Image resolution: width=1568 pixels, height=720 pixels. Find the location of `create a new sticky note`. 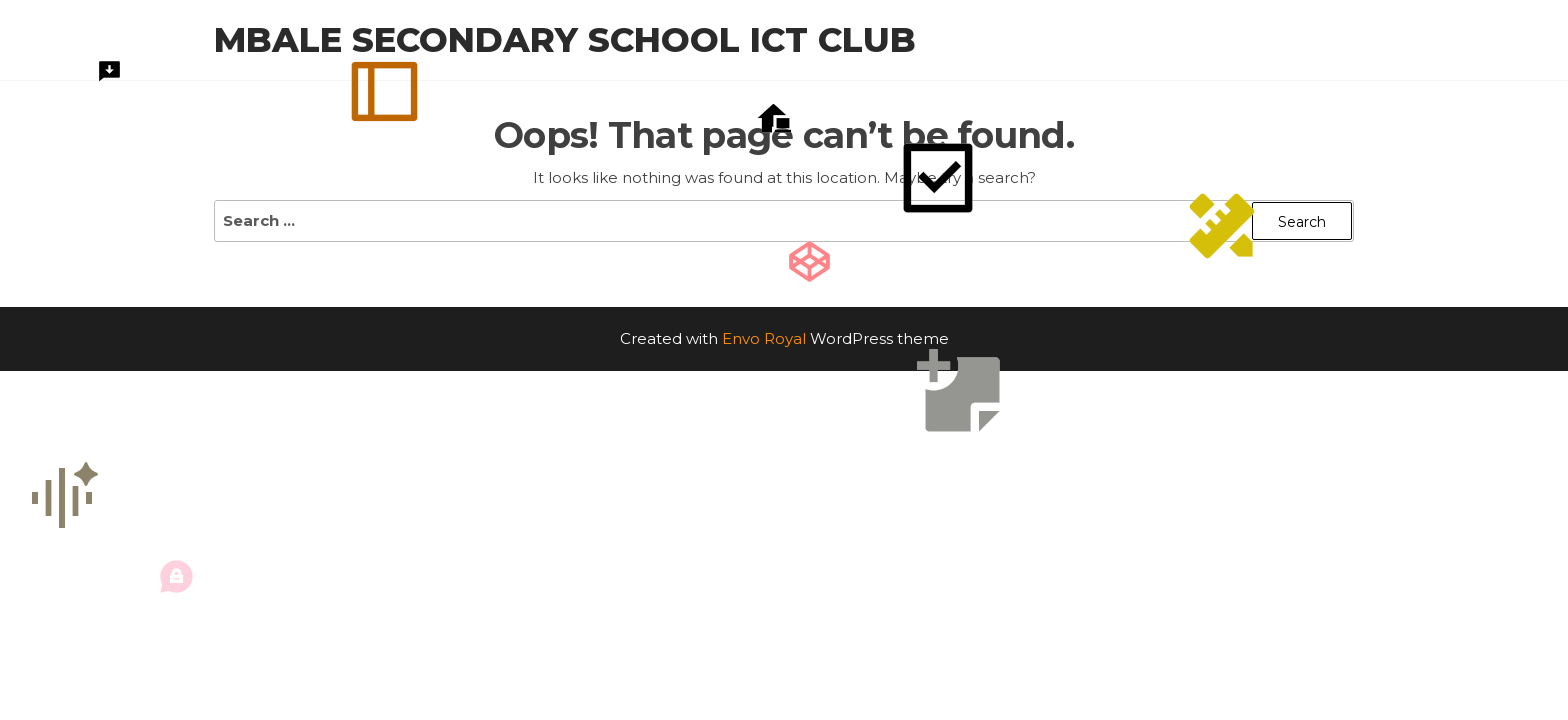

create a new sticky note is located at coordinates (962, 394).